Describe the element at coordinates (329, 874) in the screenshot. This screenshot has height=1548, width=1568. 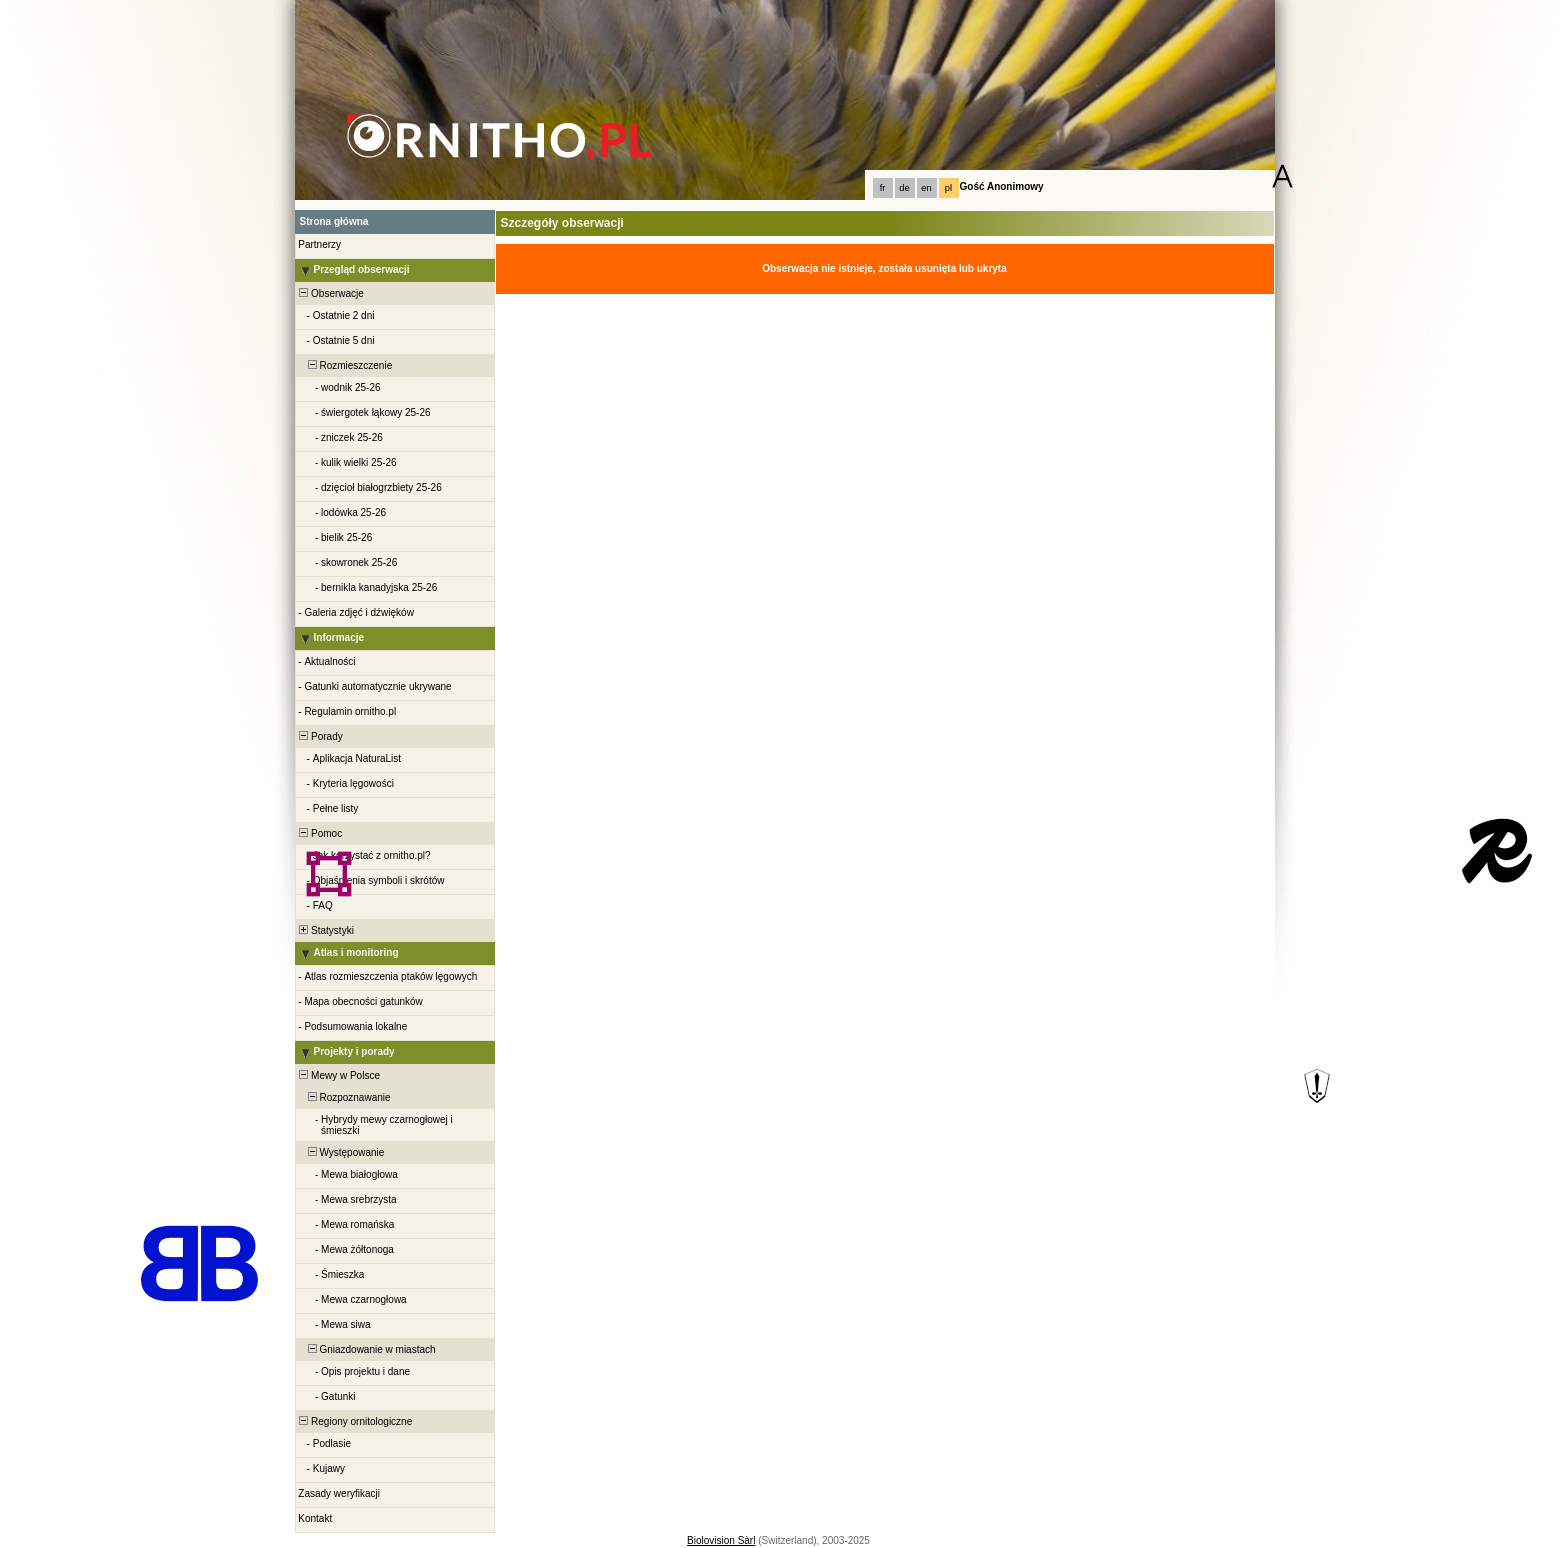
I see `edit shape or object boundaries` at that location.